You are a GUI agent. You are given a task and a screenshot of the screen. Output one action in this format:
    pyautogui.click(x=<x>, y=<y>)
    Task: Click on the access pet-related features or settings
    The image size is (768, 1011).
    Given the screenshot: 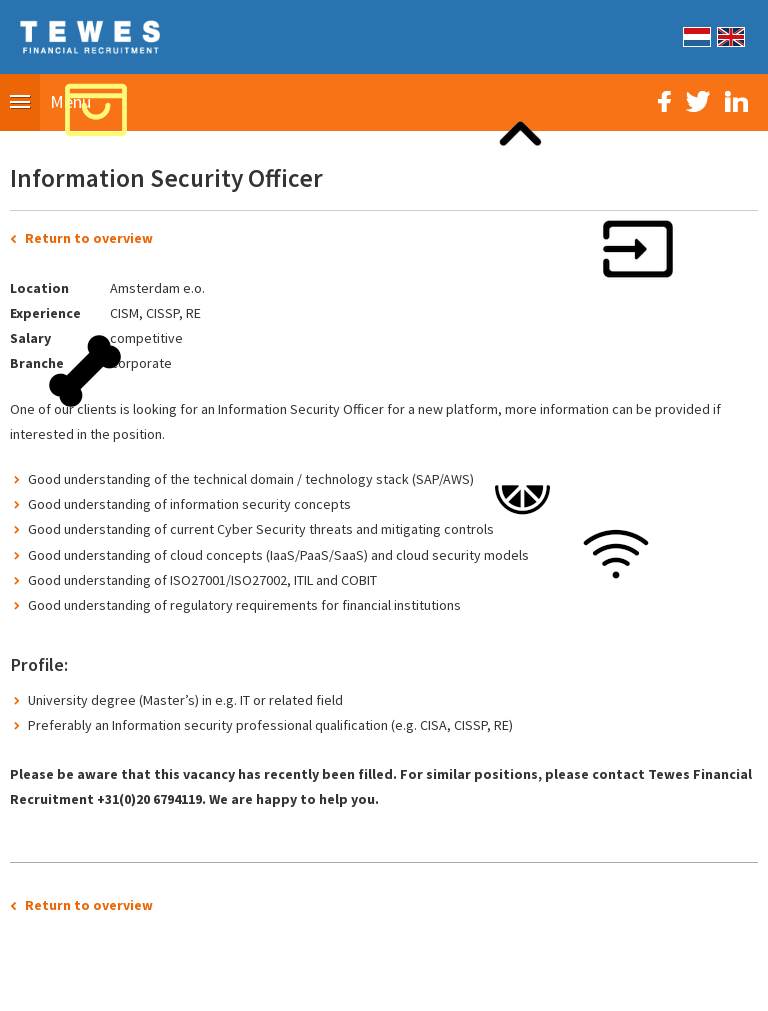 What is the action you would take?
    pyautogui.click(x=85, y=371)
    